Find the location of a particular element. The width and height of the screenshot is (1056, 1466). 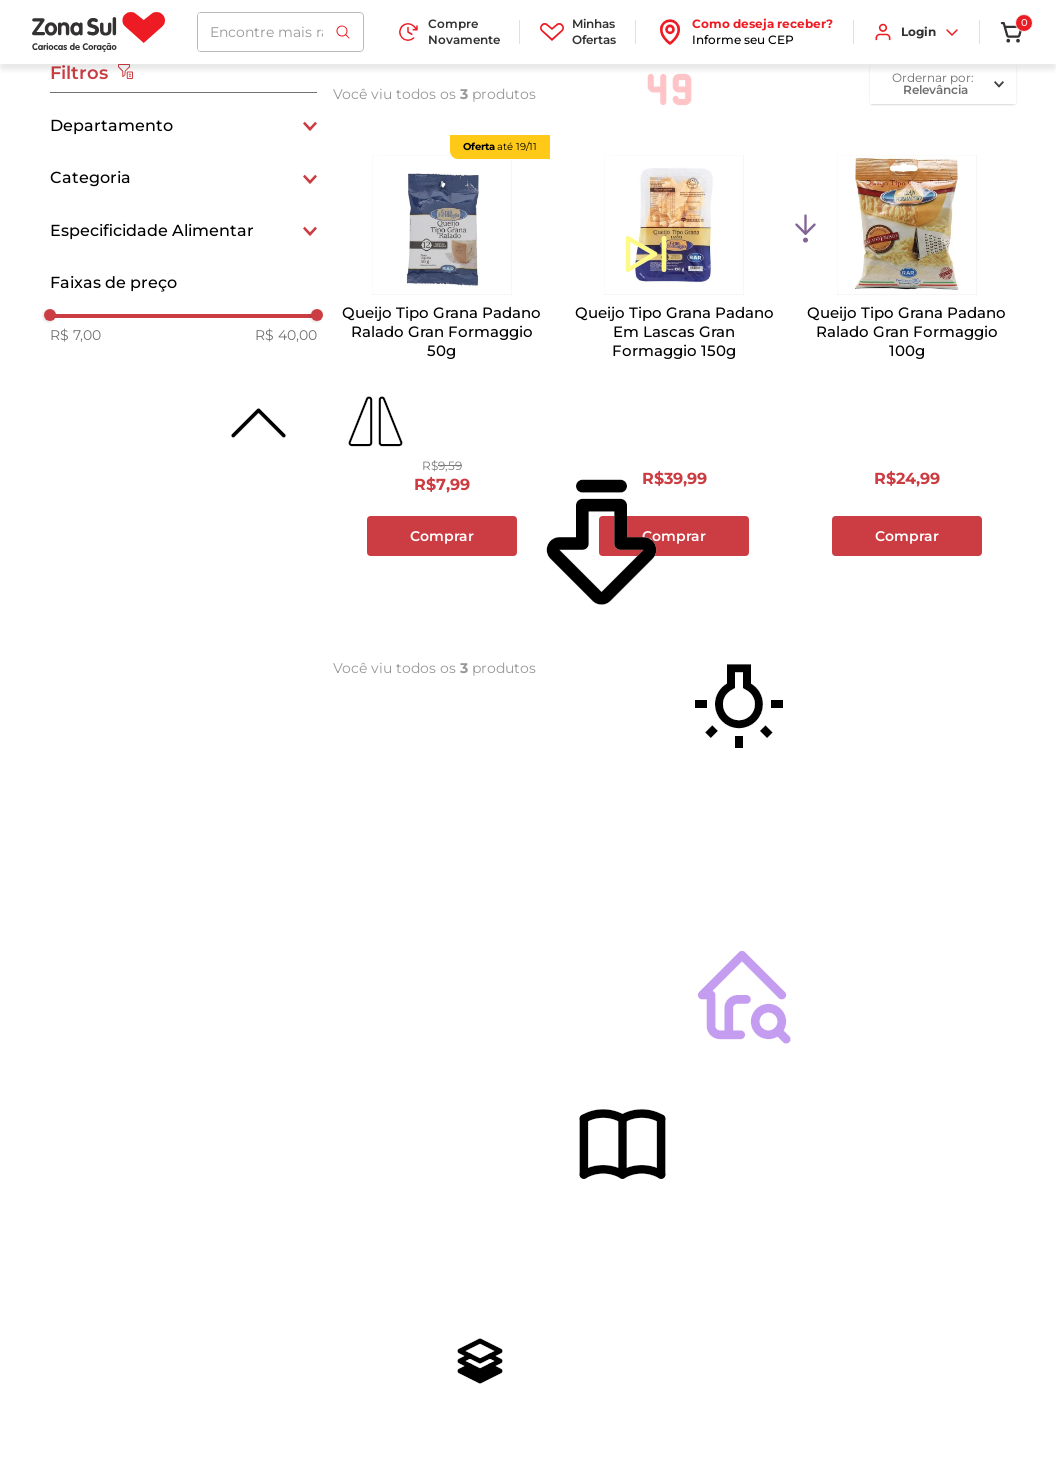

indicates item number 49 in a list or sequence is located at coordinates (669, 89).